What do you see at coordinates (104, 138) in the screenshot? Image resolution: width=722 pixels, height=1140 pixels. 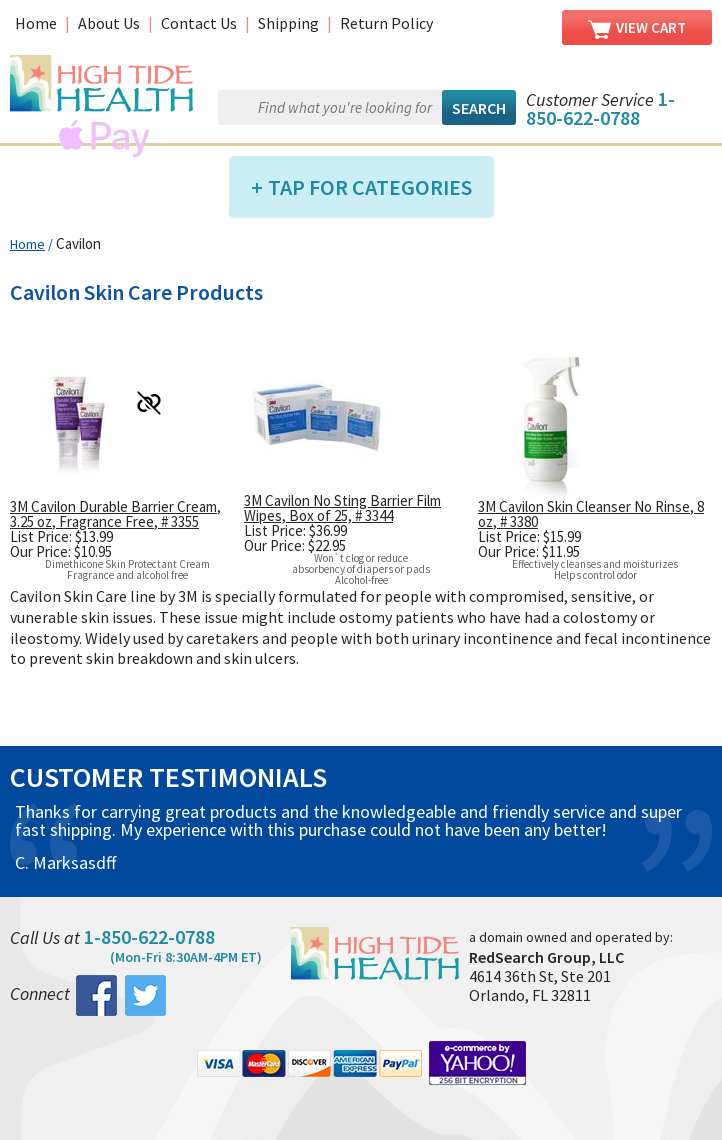 I see `pay with Apple Pay` at bounding box center [104, 138].